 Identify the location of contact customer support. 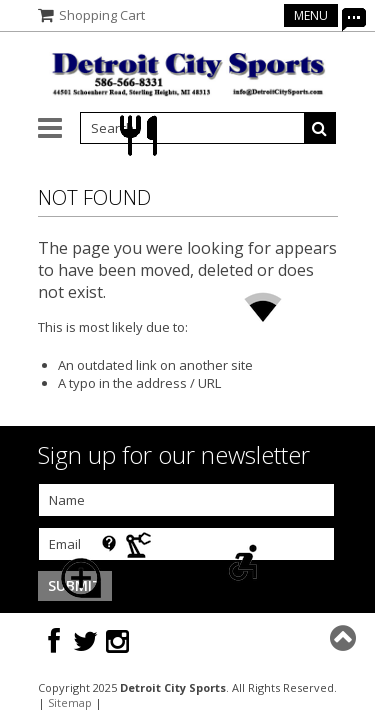
(109, 543).